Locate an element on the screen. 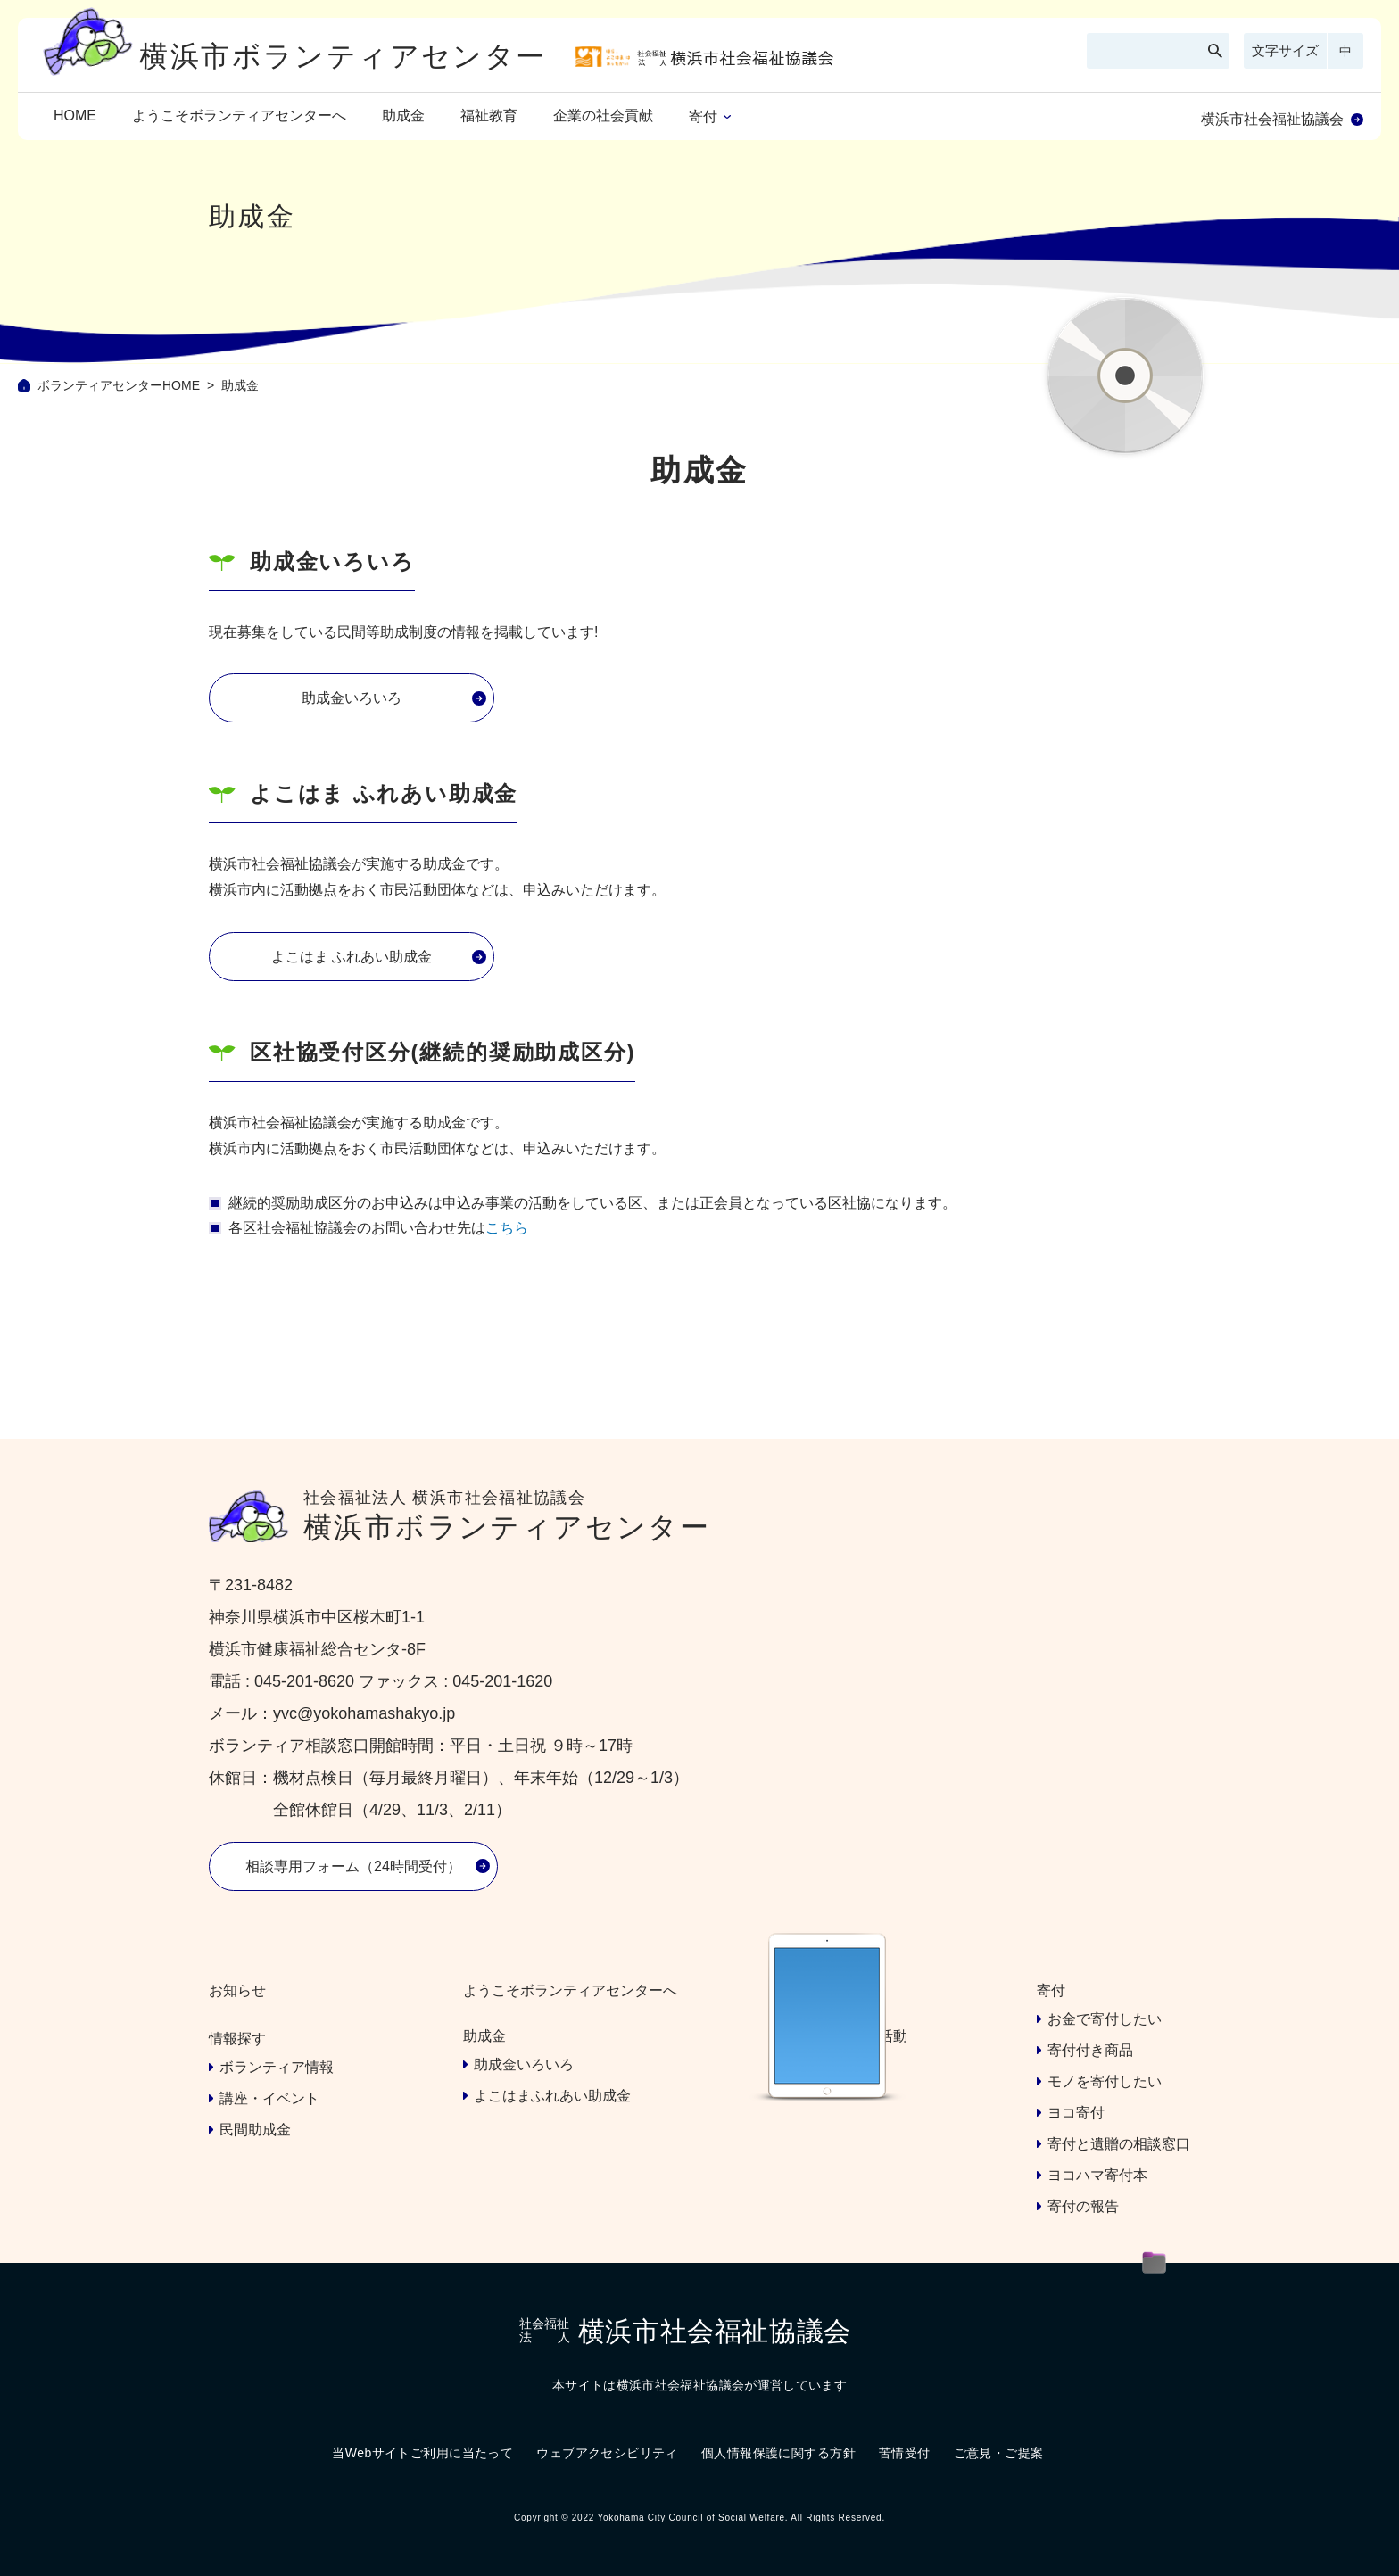  access DVD-RAM drive or disc contents is located at coordinates (1125, 376).